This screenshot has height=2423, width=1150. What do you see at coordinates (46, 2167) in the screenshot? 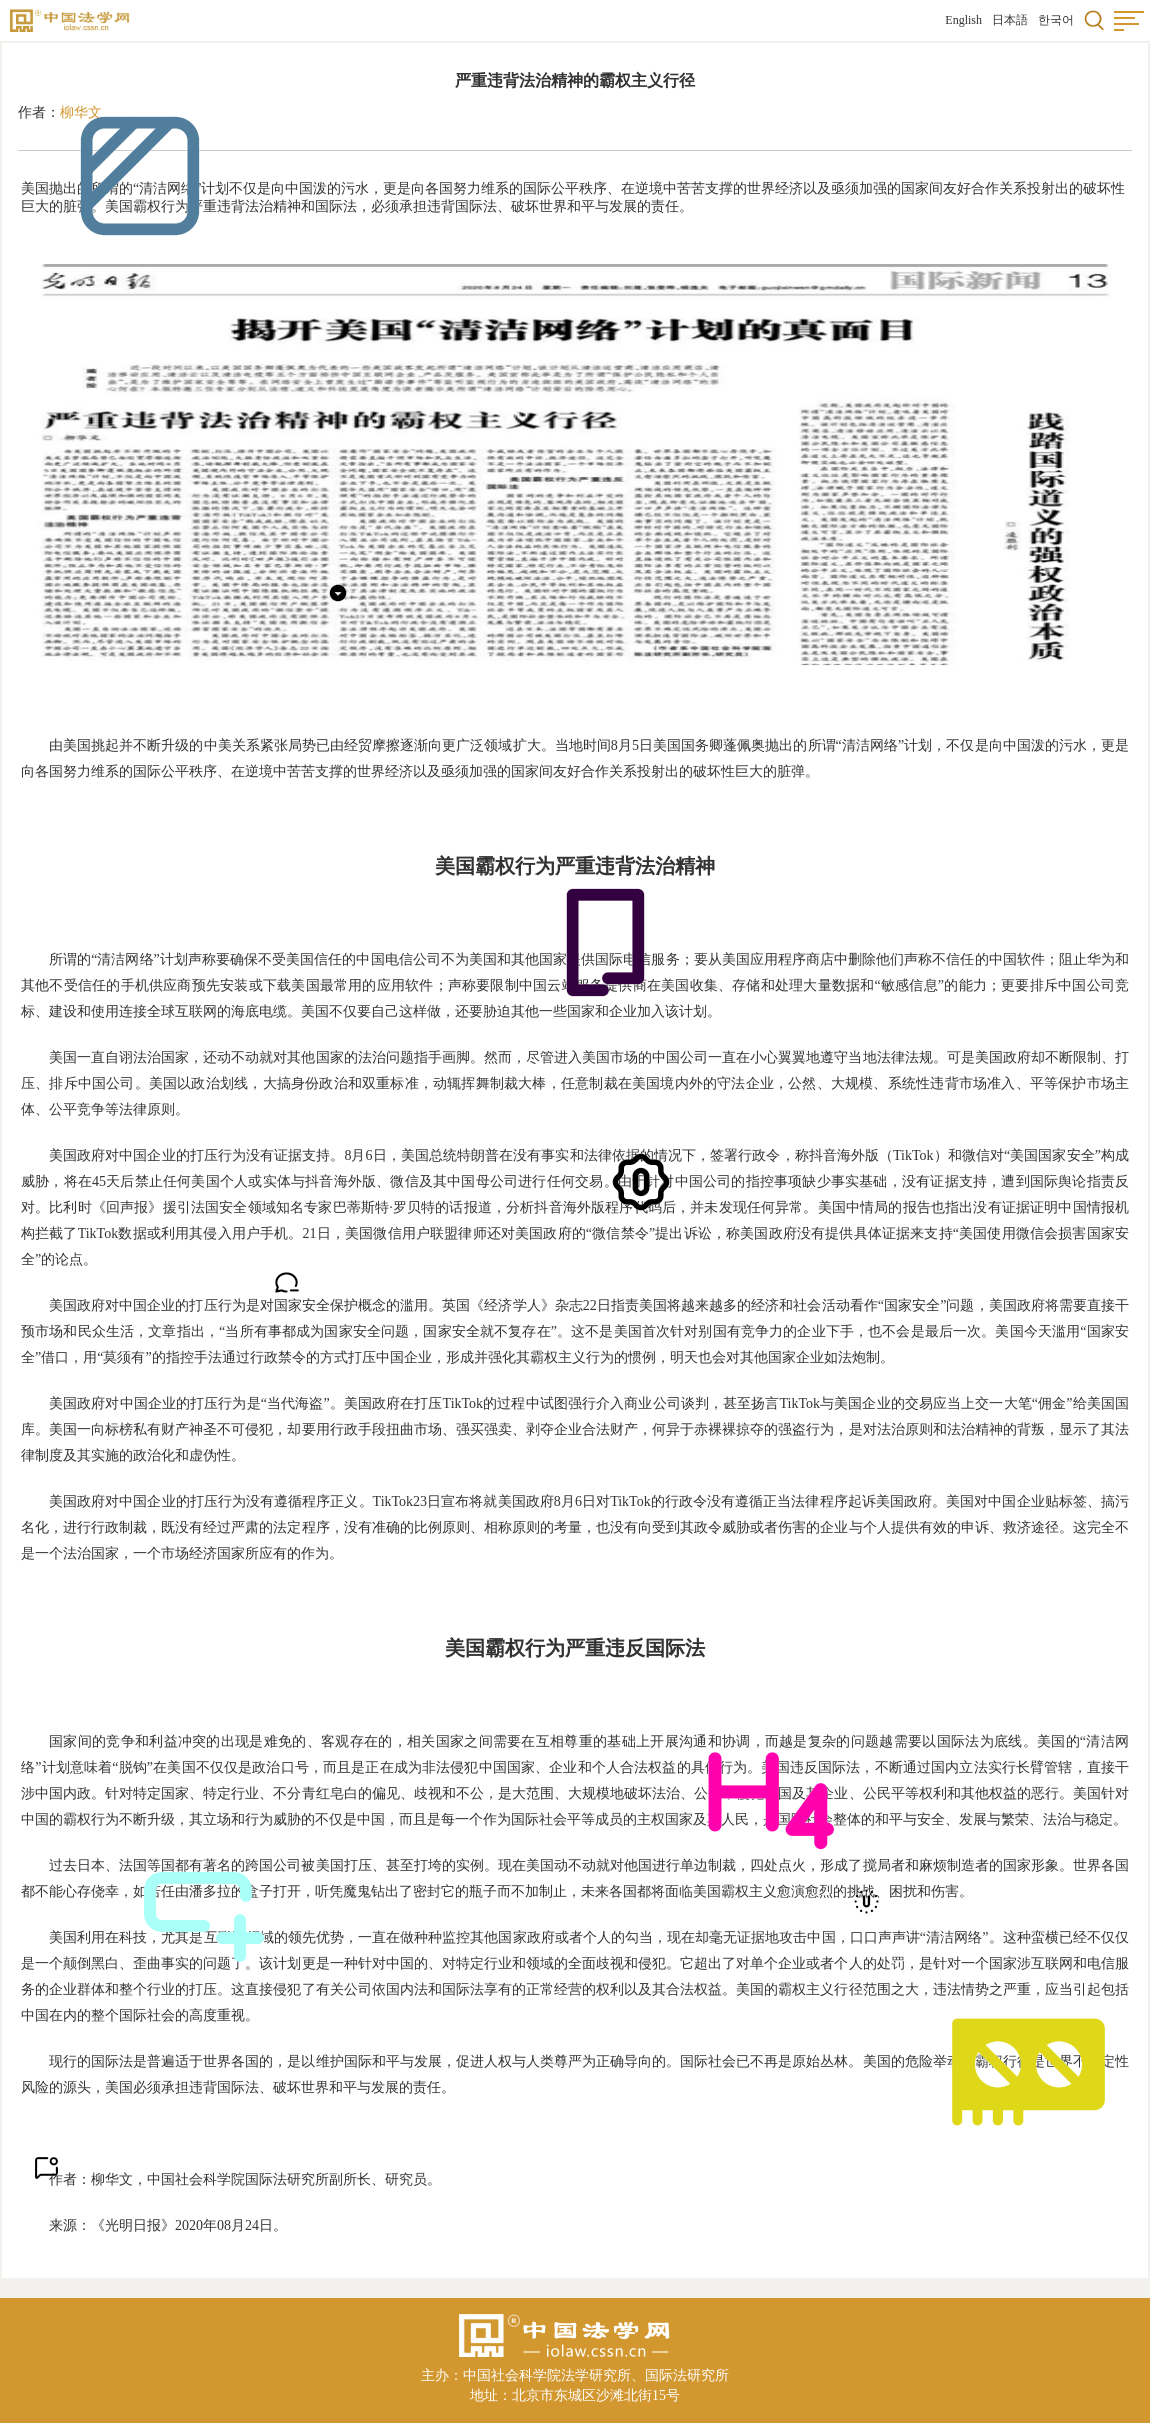
I see `new unread message notification` at bounding box center [46, 2167].